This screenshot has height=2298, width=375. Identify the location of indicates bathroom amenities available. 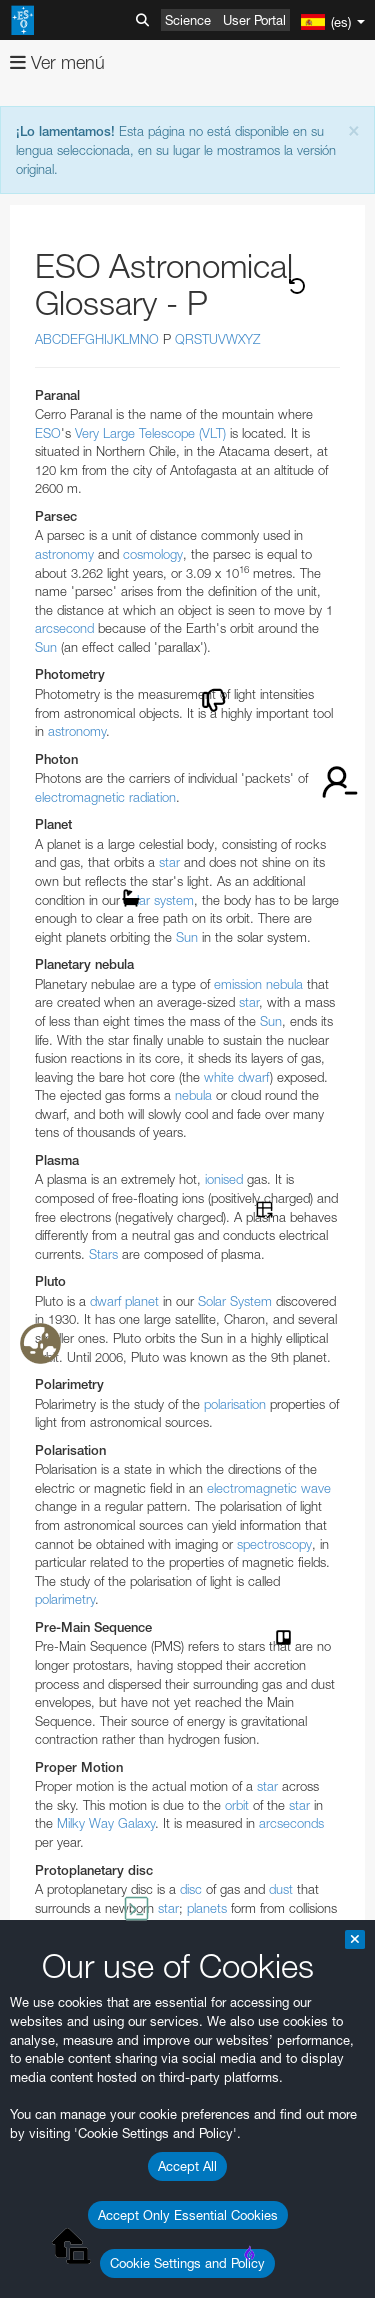
(131, 898).